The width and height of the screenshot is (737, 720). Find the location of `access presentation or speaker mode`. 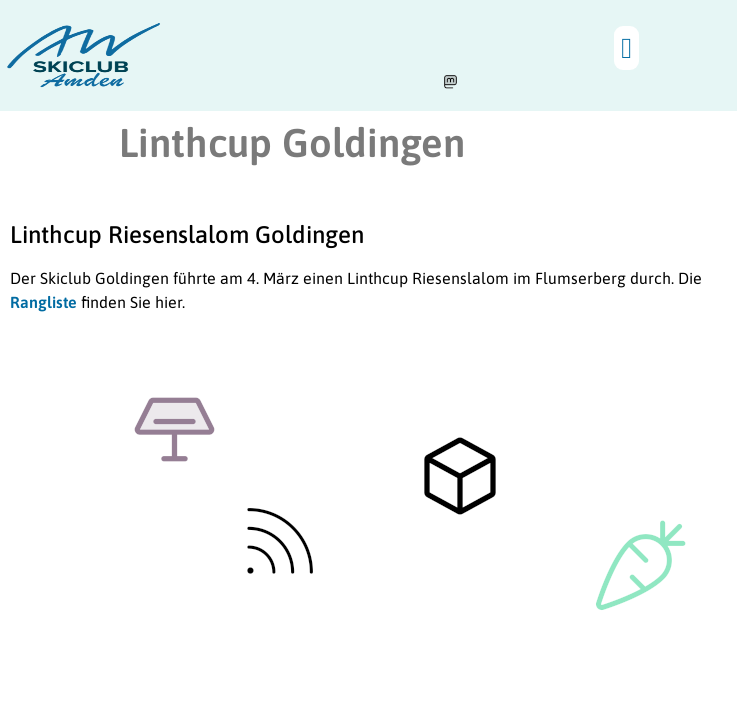

access presentation or speaker mode is located at coordinates (174, 429).